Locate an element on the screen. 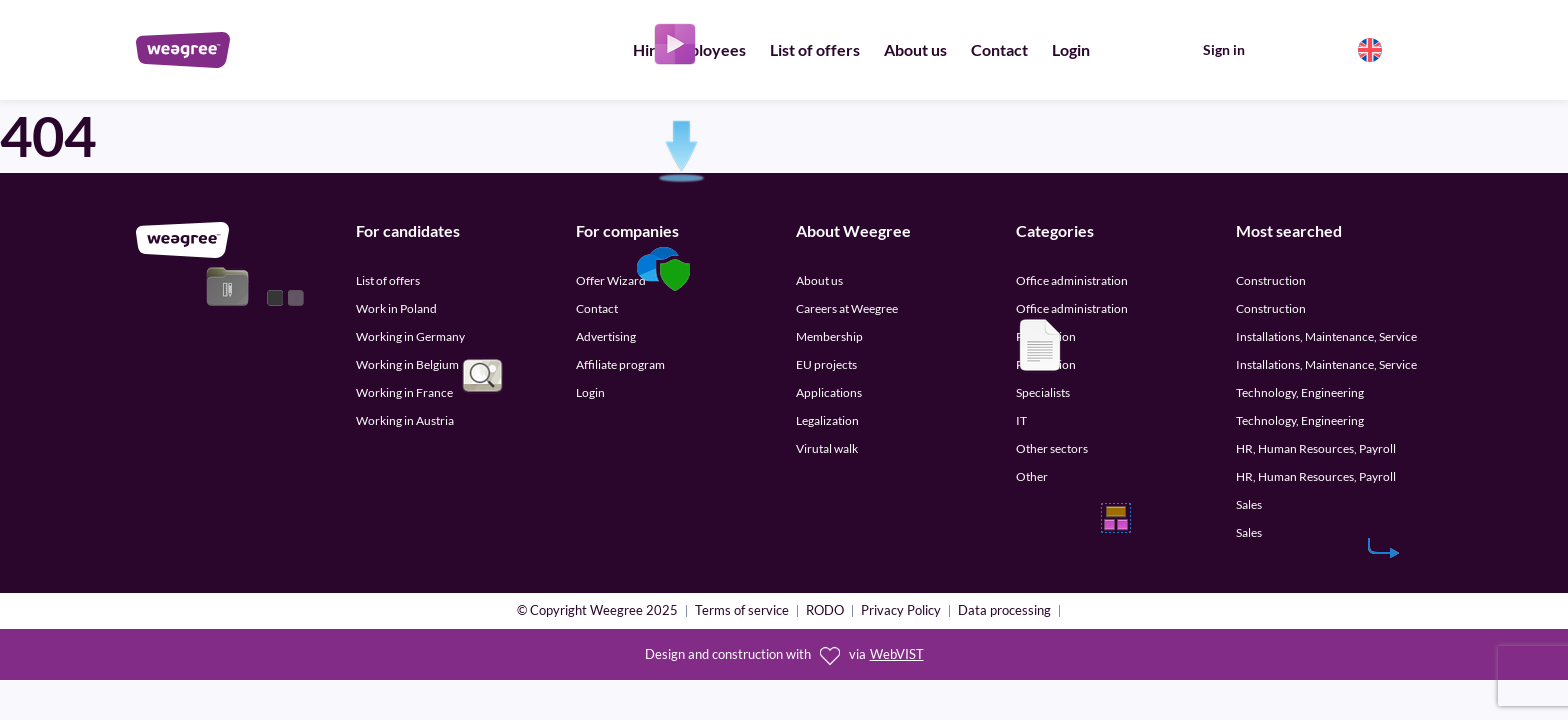 This screenshot has width=1568, height=720. open eye of mate image viewer application is located at coordinates (482, 375).